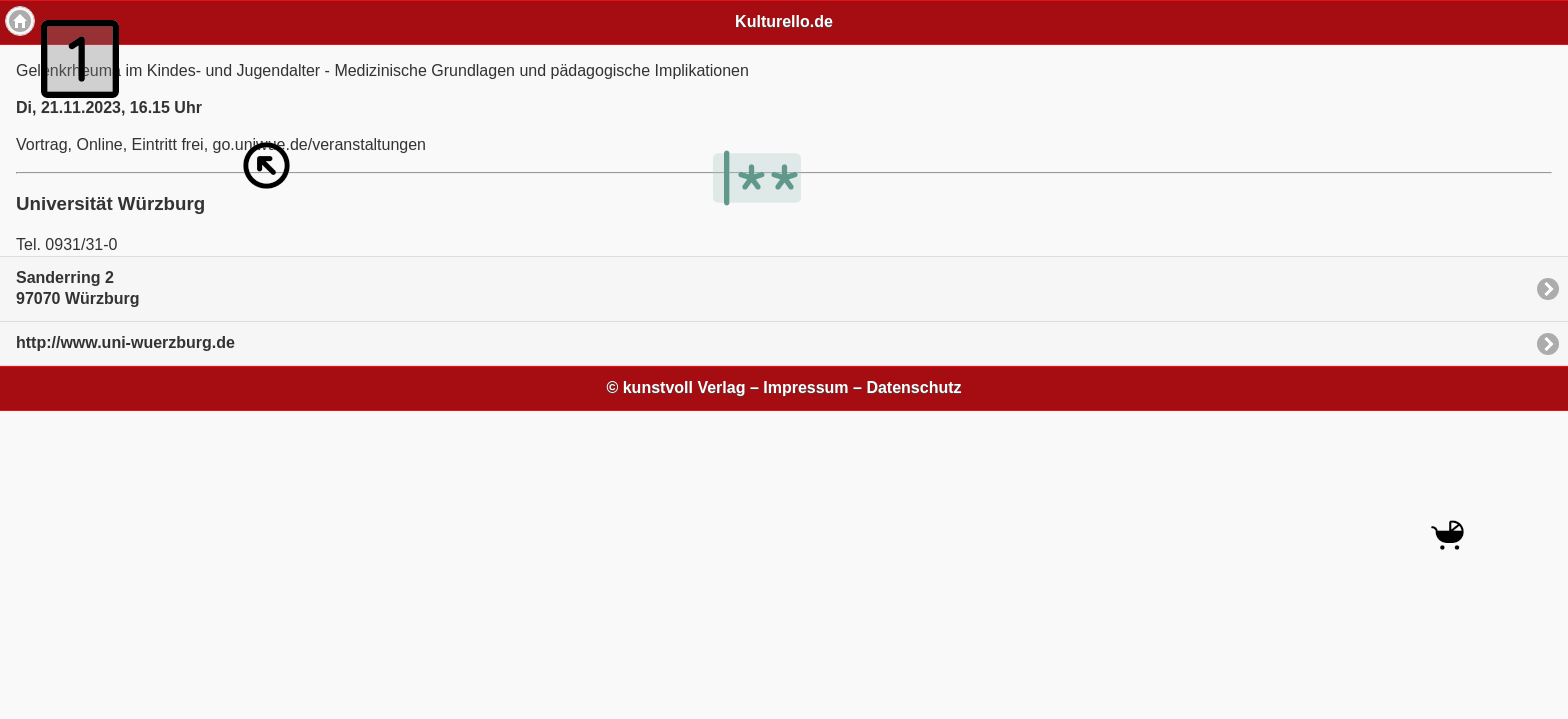 Image resolution: width=1568 pixels, height=719 pixels. Describe the element at coordinates (757, 178) in the screenshot. I see `enter or manage your password` at that location.